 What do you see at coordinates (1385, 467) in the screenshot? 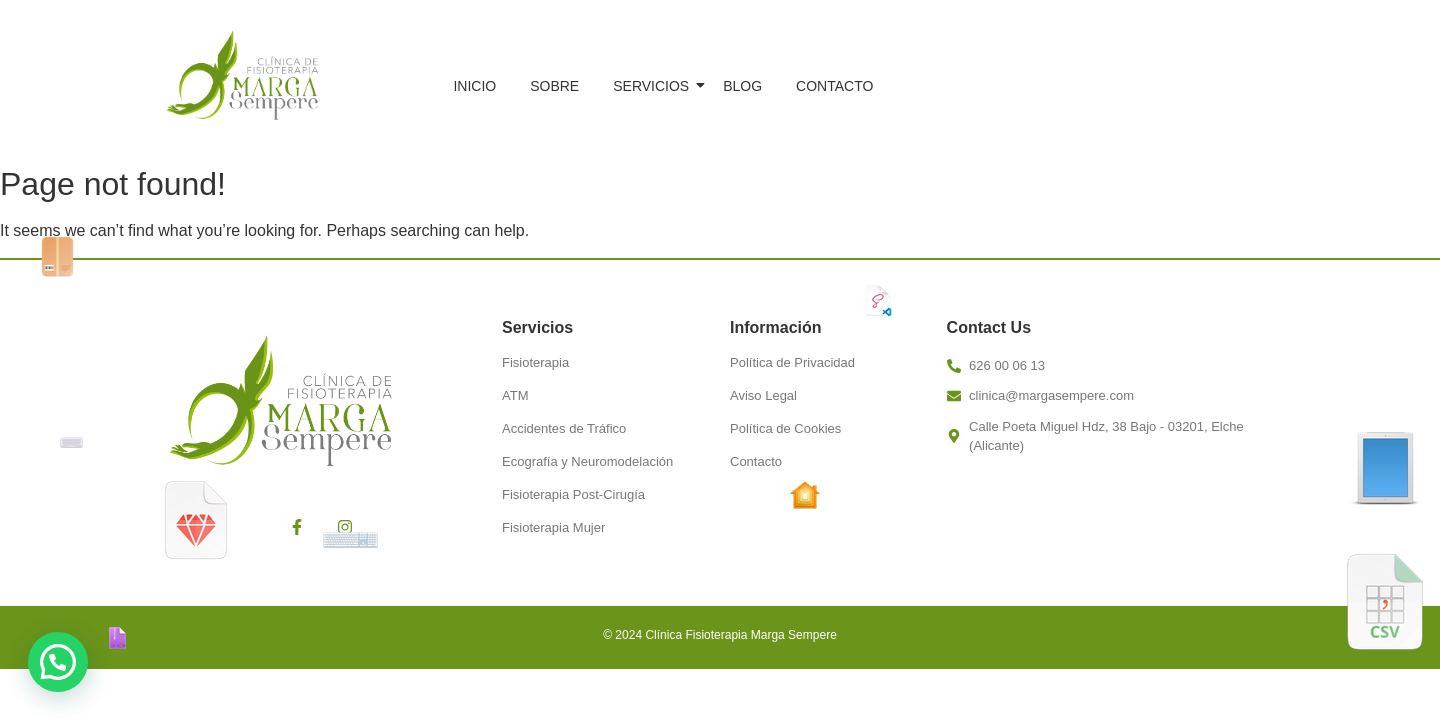
I see `indicates a connected iPad device` at bounding box center [1385, 467].